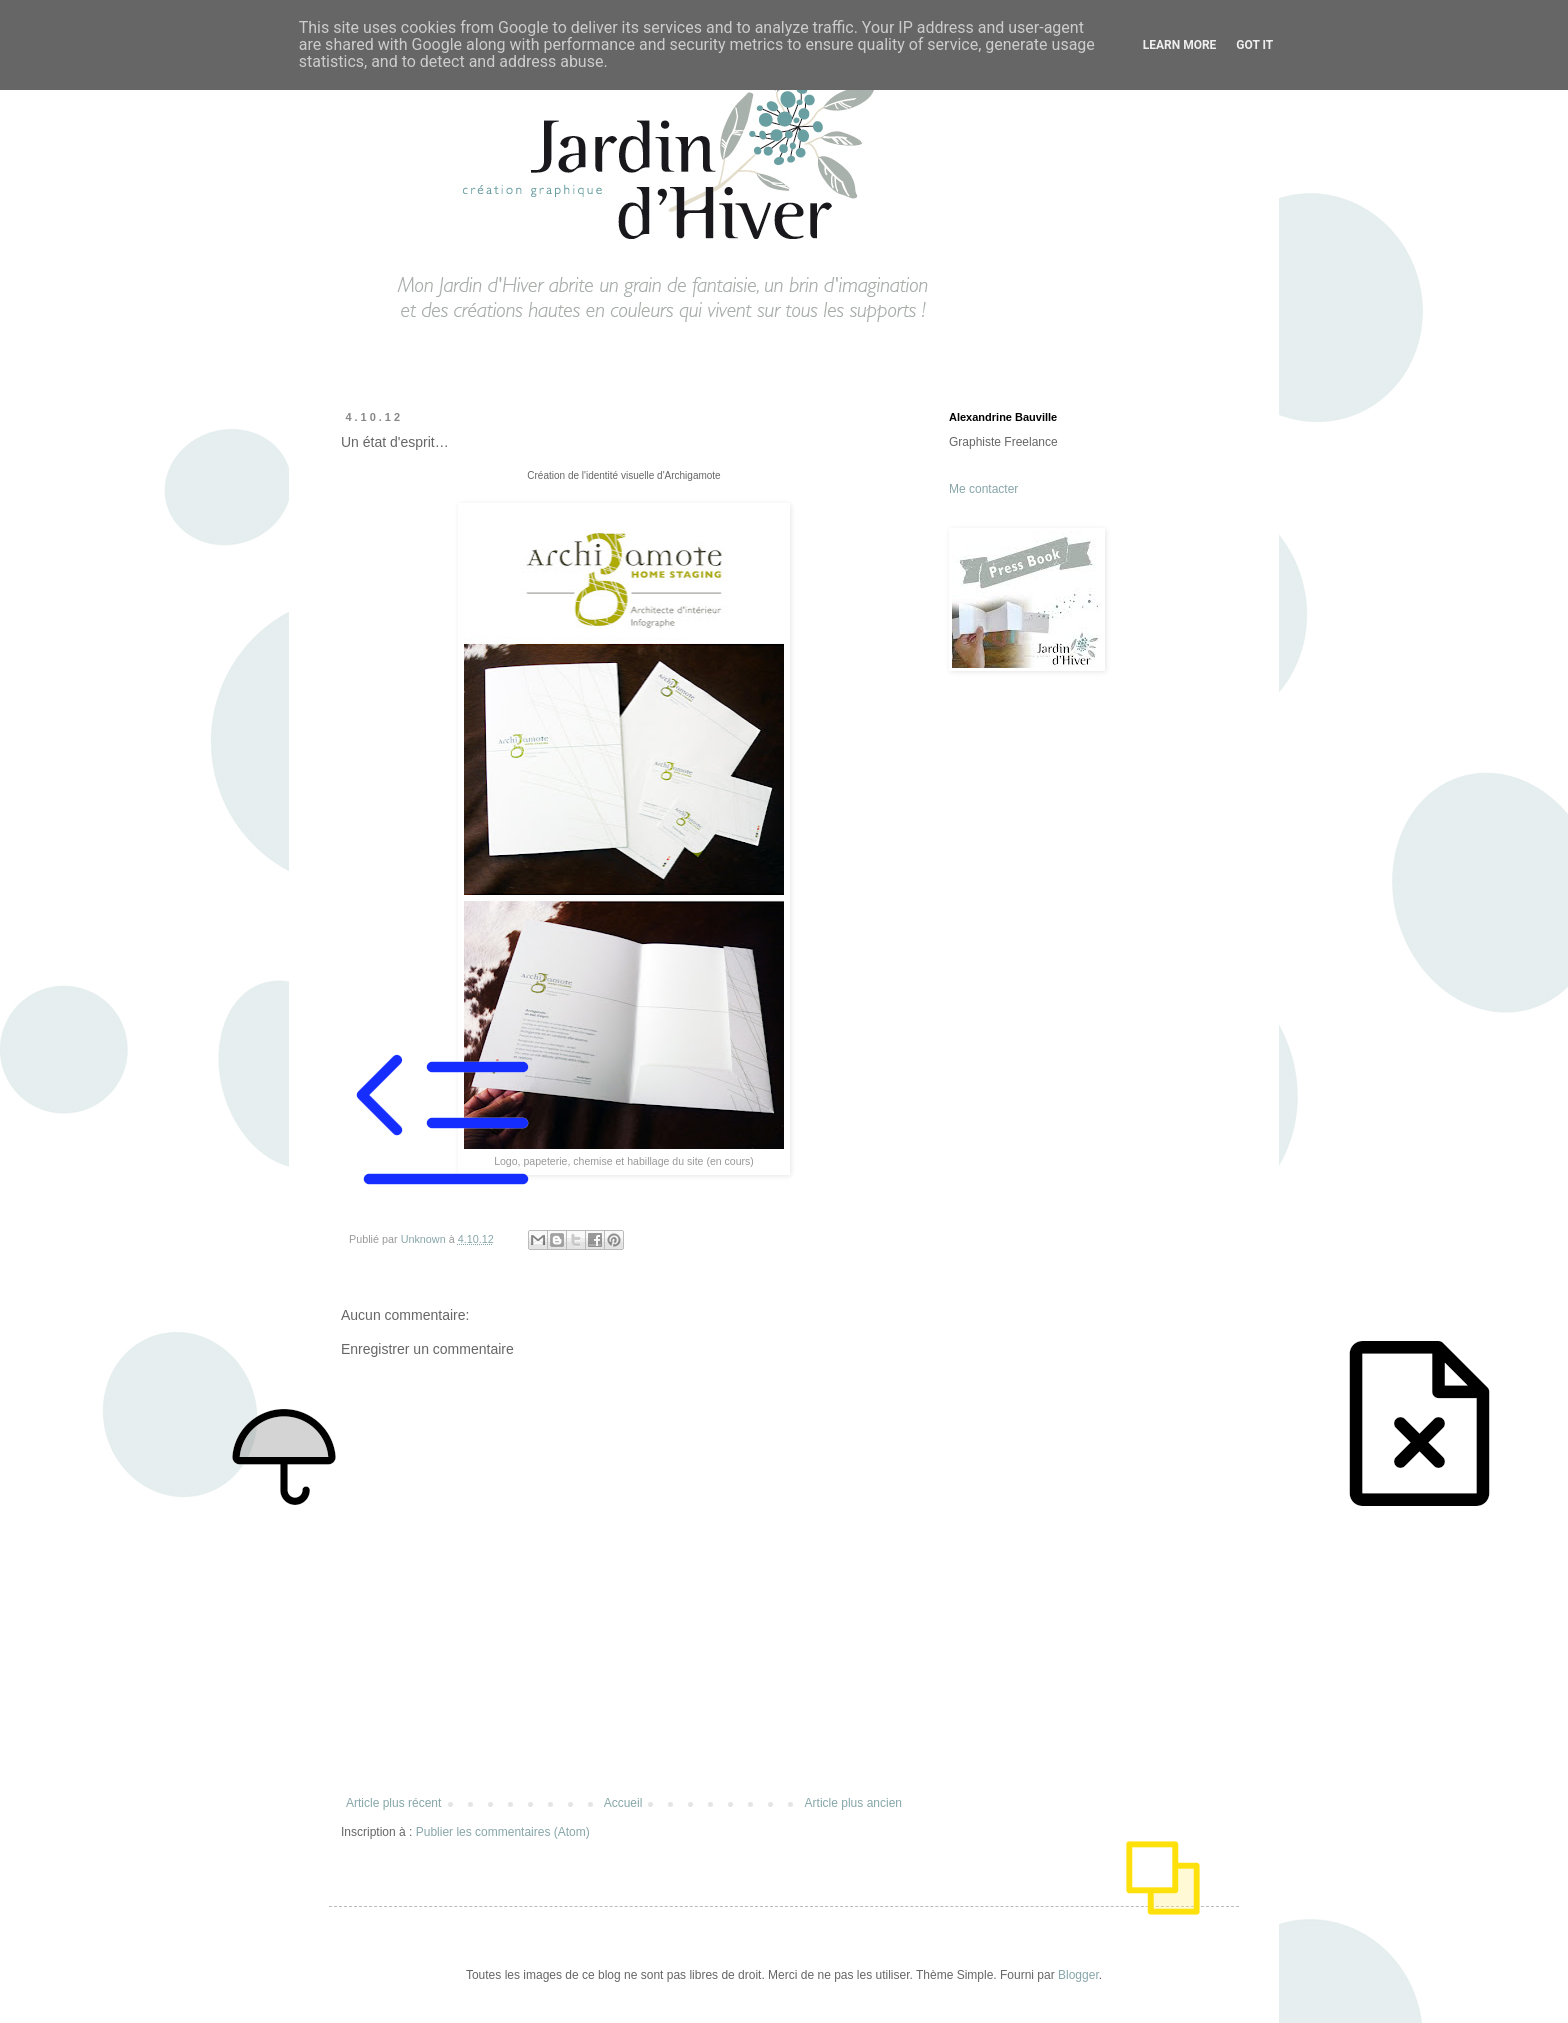 This screenshot has height=2023, width=1568. What do you see at coordinates (1163, 1878) in the screenshot?
I see `subtract or remove a layer from selection` at bounding box center [1163, 1878].